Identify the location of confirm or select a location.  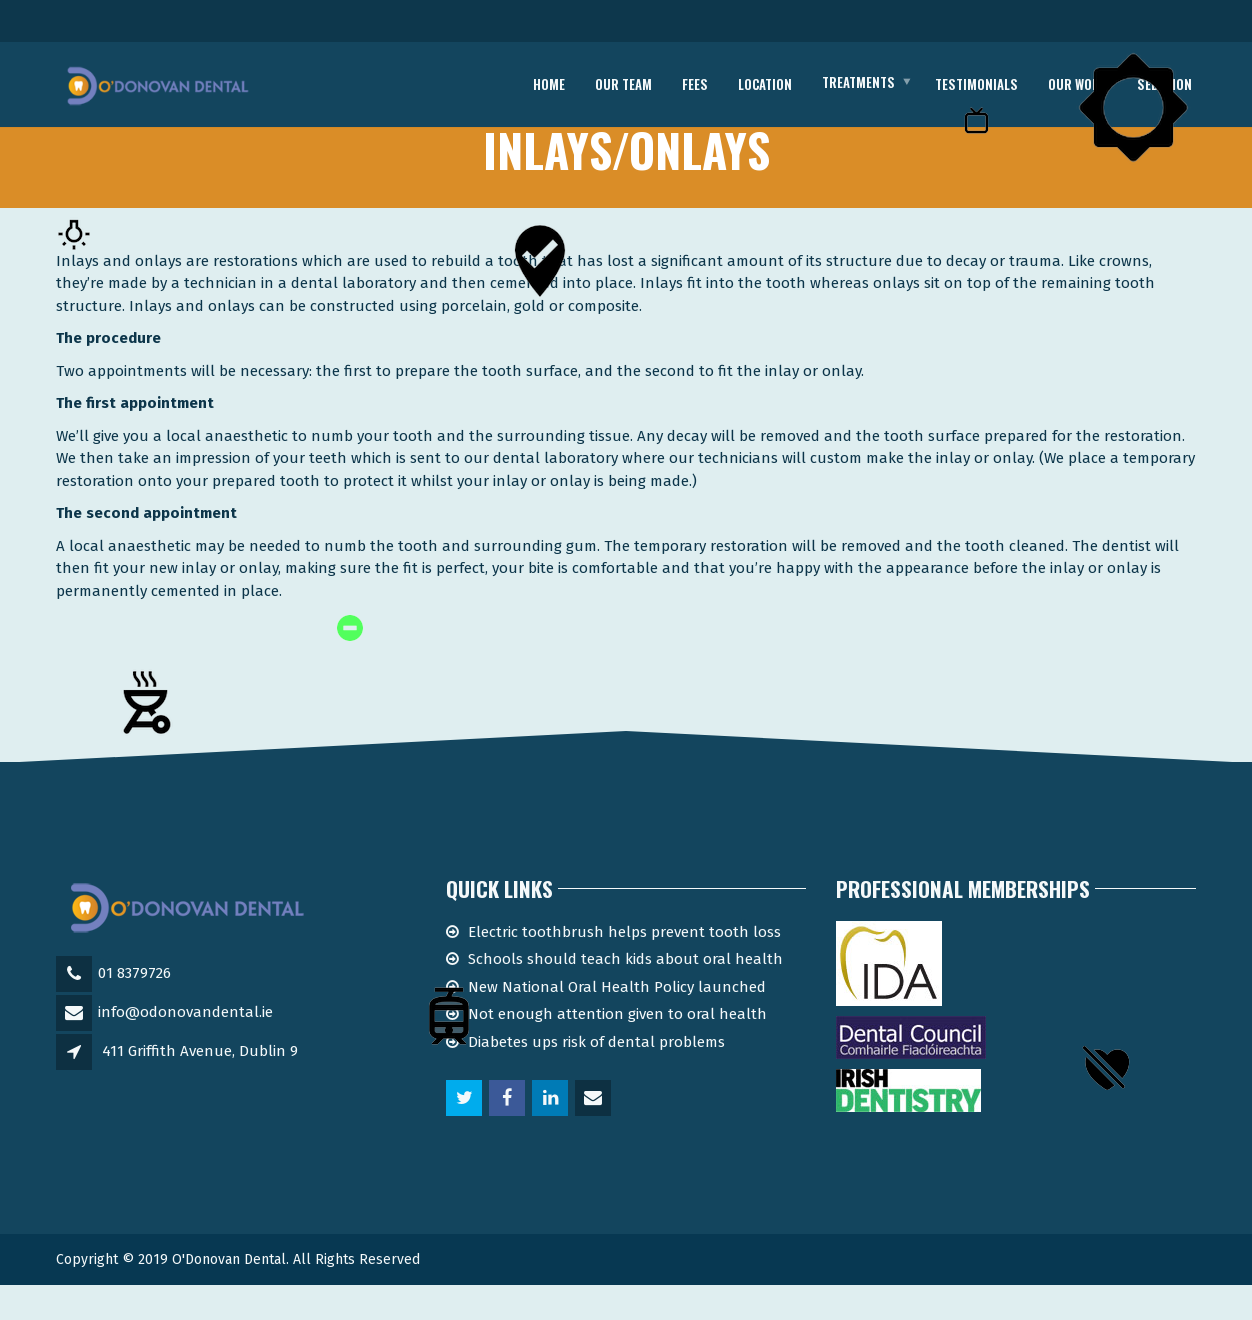
(540, 261).